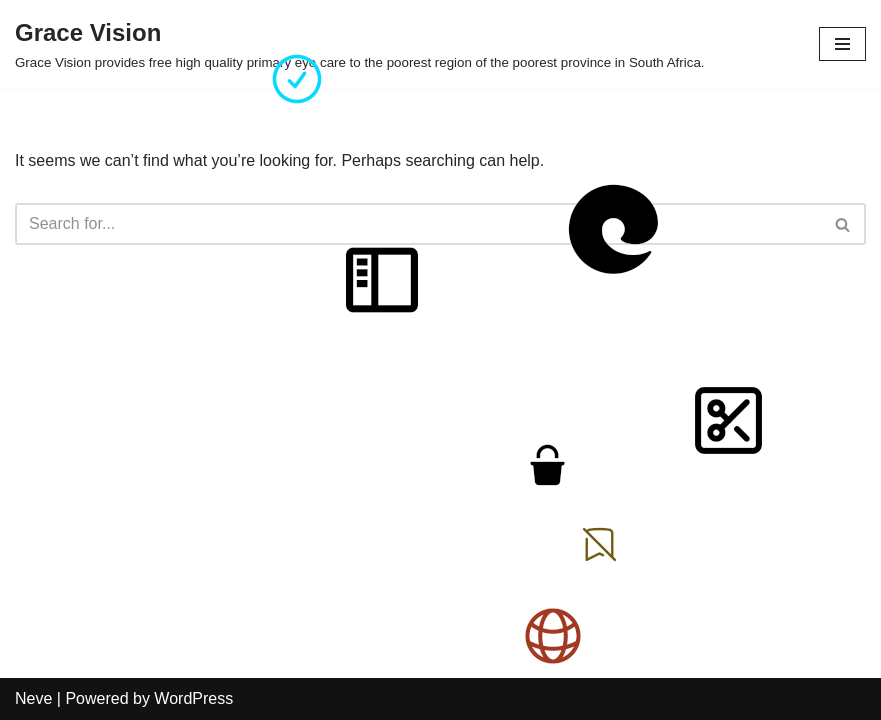 The image size is (881, 720). What do you see at coordinates (599, 544) in the screenshot?
I see `remove from bookmarks` at bounding box center [599, 544].